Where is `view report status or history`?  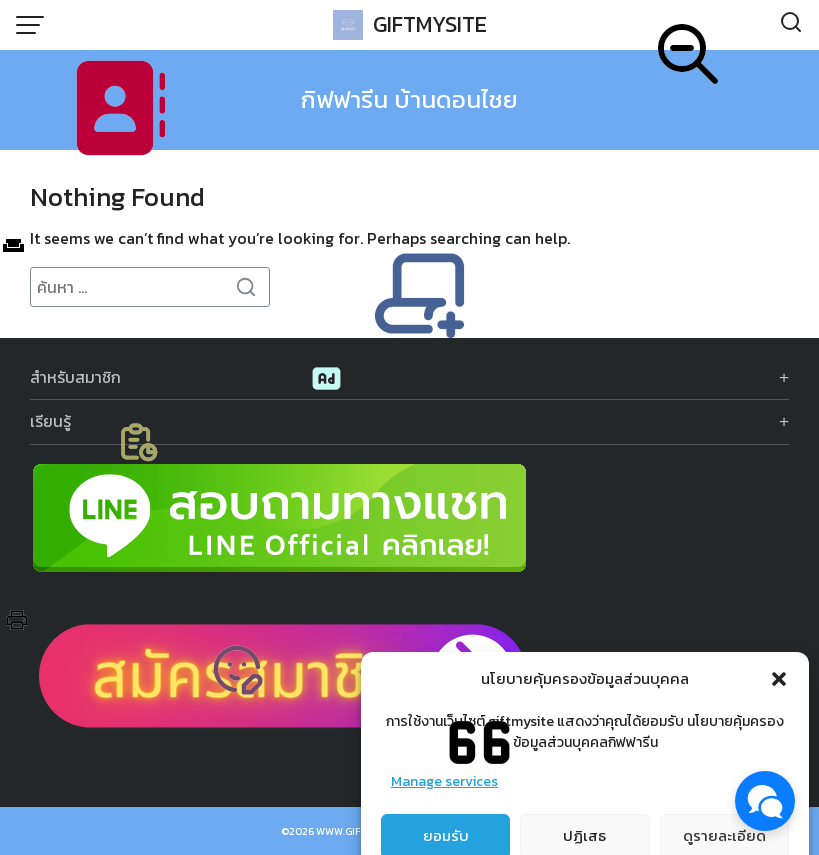 view report status or history is located at coordinates (137, 441).